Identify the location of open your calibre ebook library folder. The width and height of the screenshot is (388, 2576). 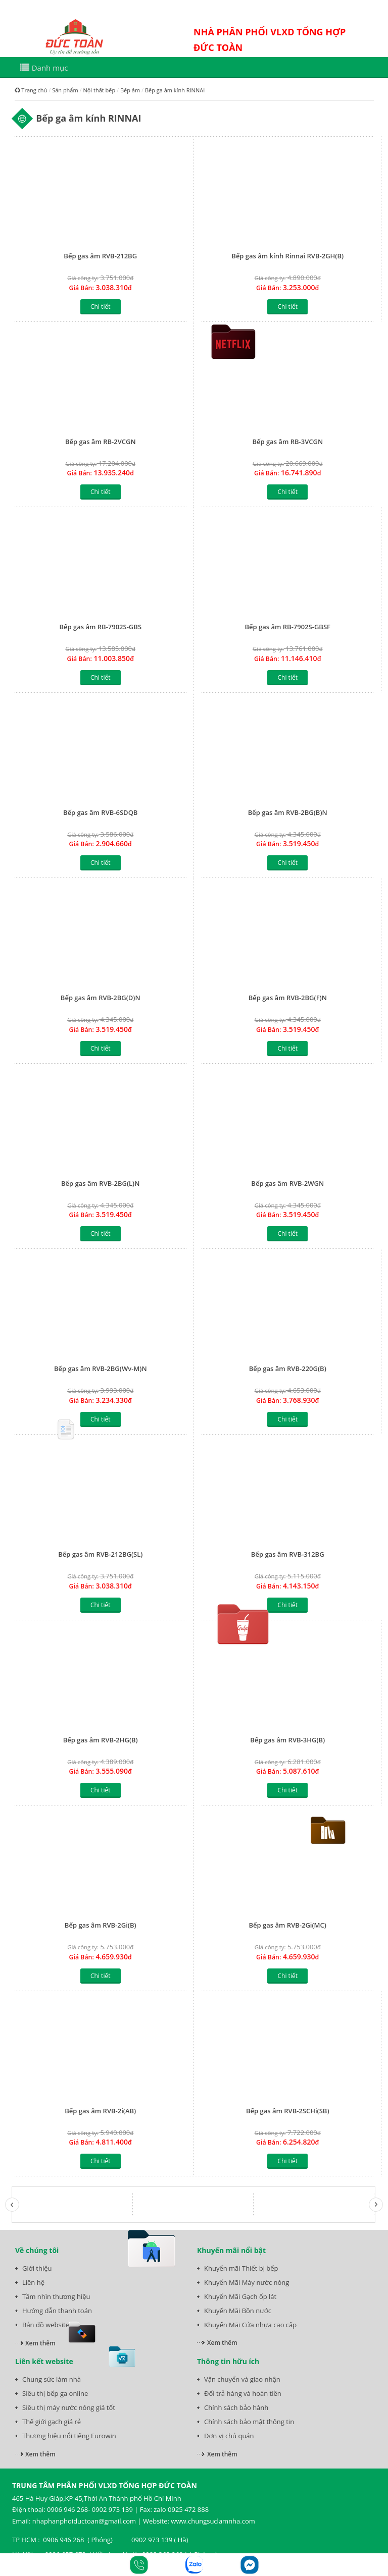
(328, 1831).